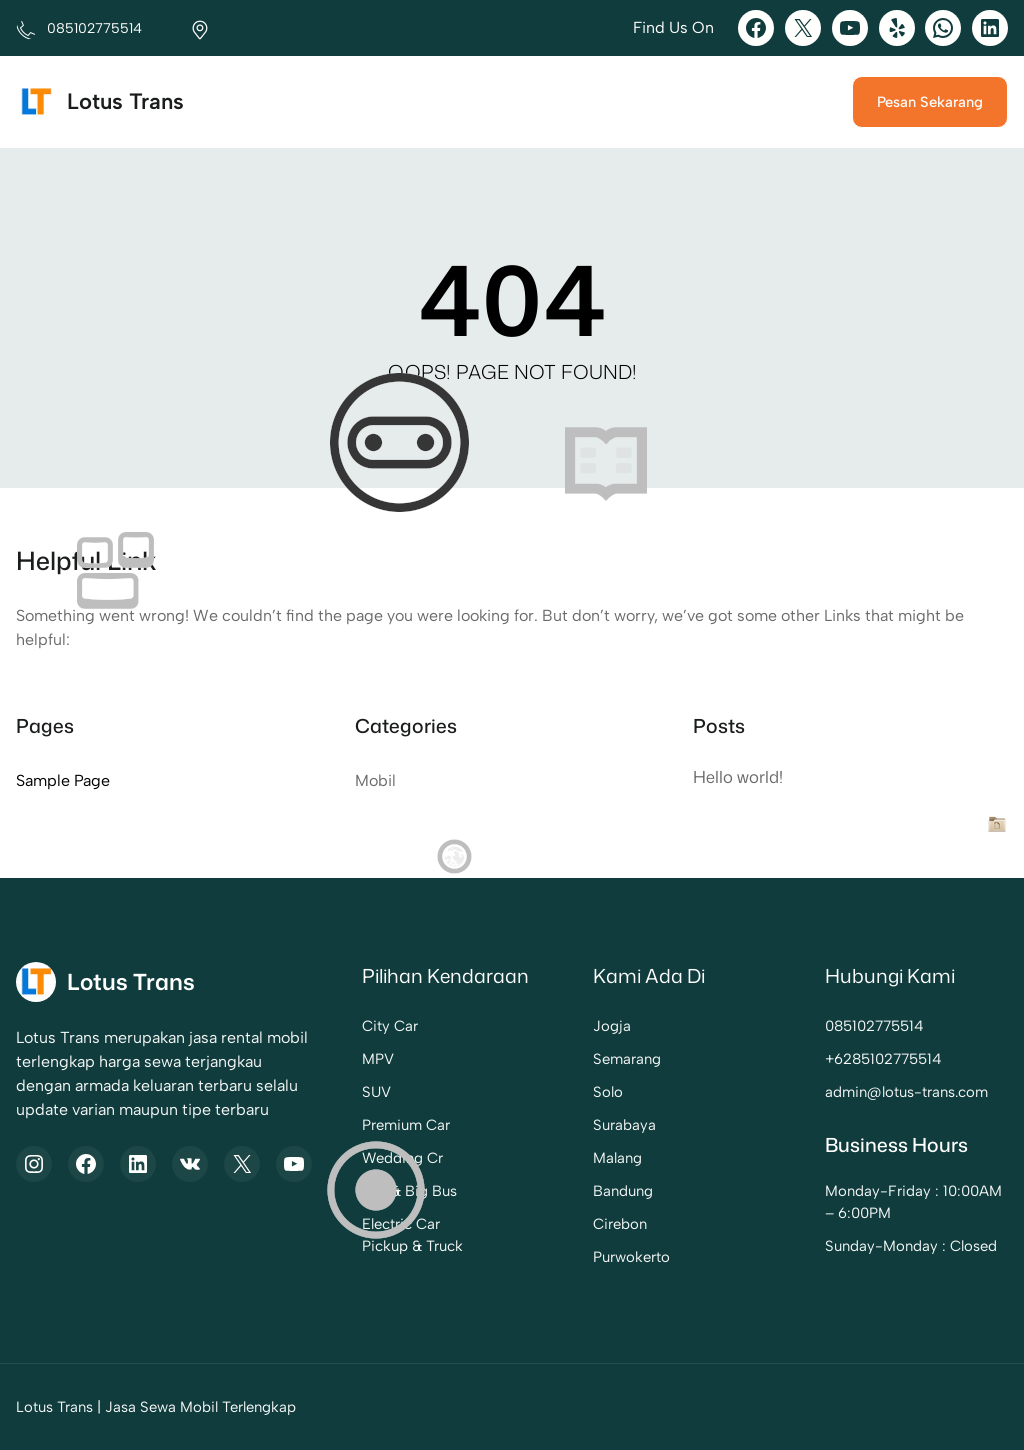 The height and width of the screenshot is (1450, 1024). What do you see at coordinates (997, 825) in the screenshot?
I see `access your templates folder` at bounding box center [997, 825].